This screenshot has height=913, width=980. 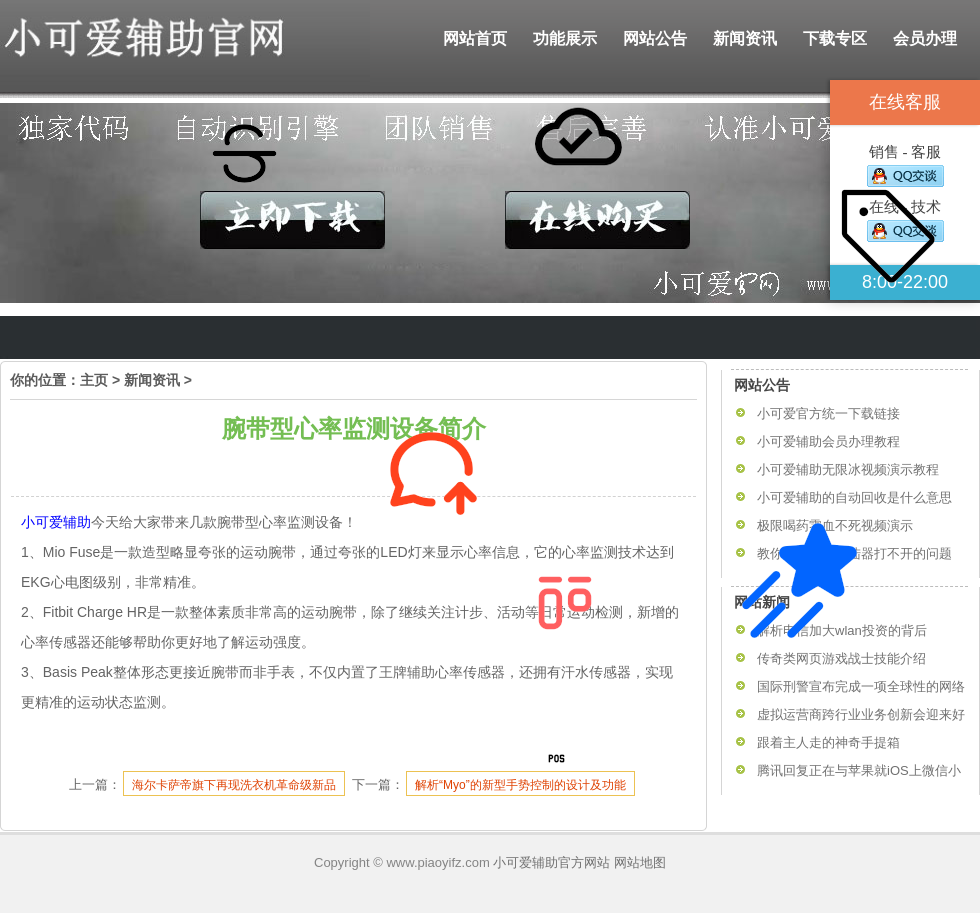 What do you see at coordinates (799, 580) in the screenshot?
I see `mark as favorite or featured` at bounding box center [799, 580].